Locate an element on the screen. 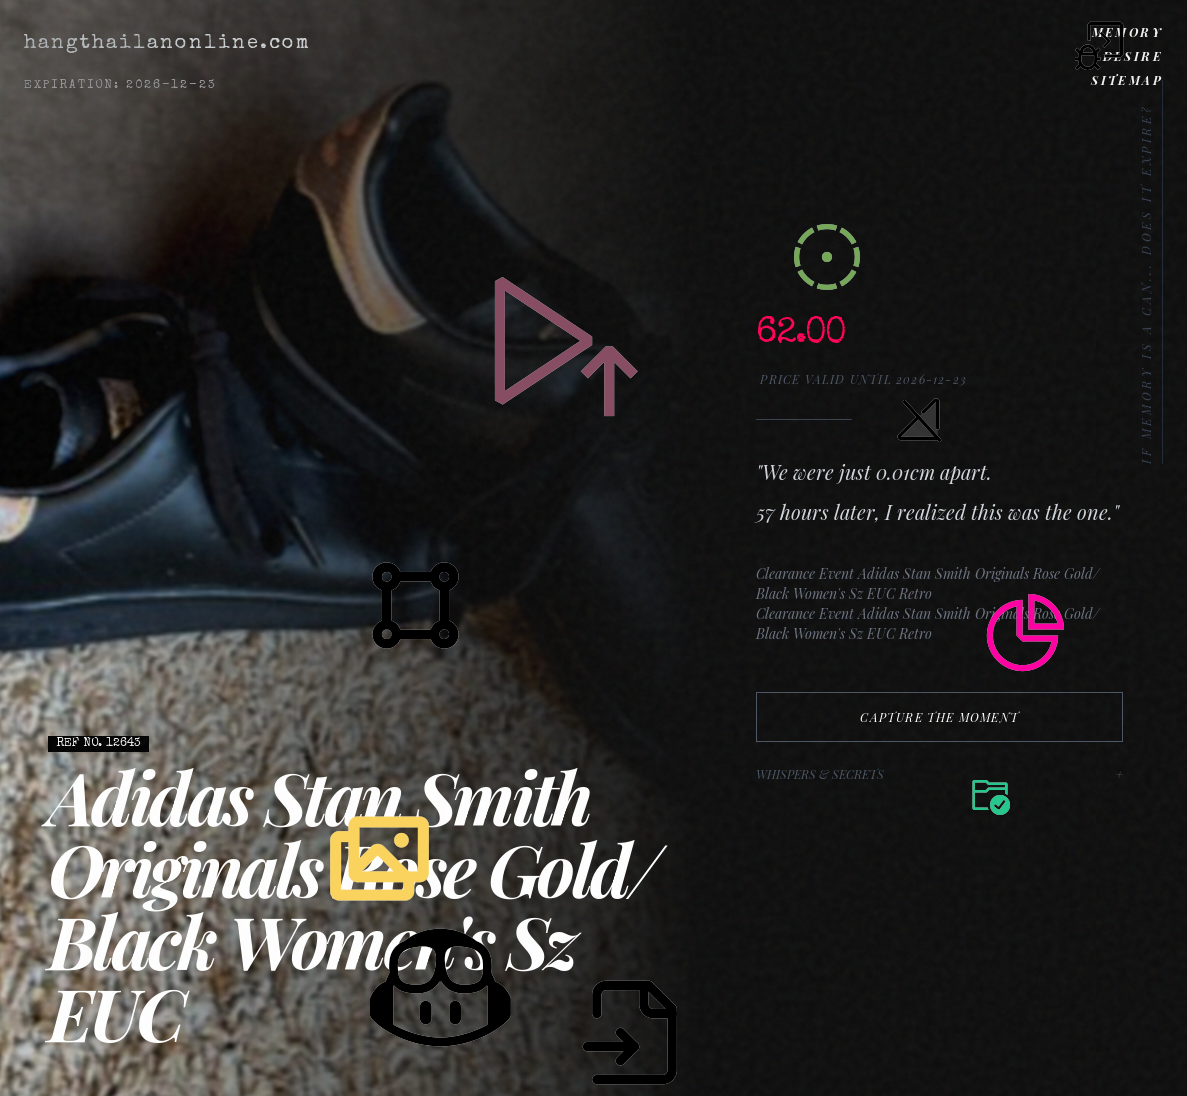  view photo gallery is located at coordinates (379, 858).